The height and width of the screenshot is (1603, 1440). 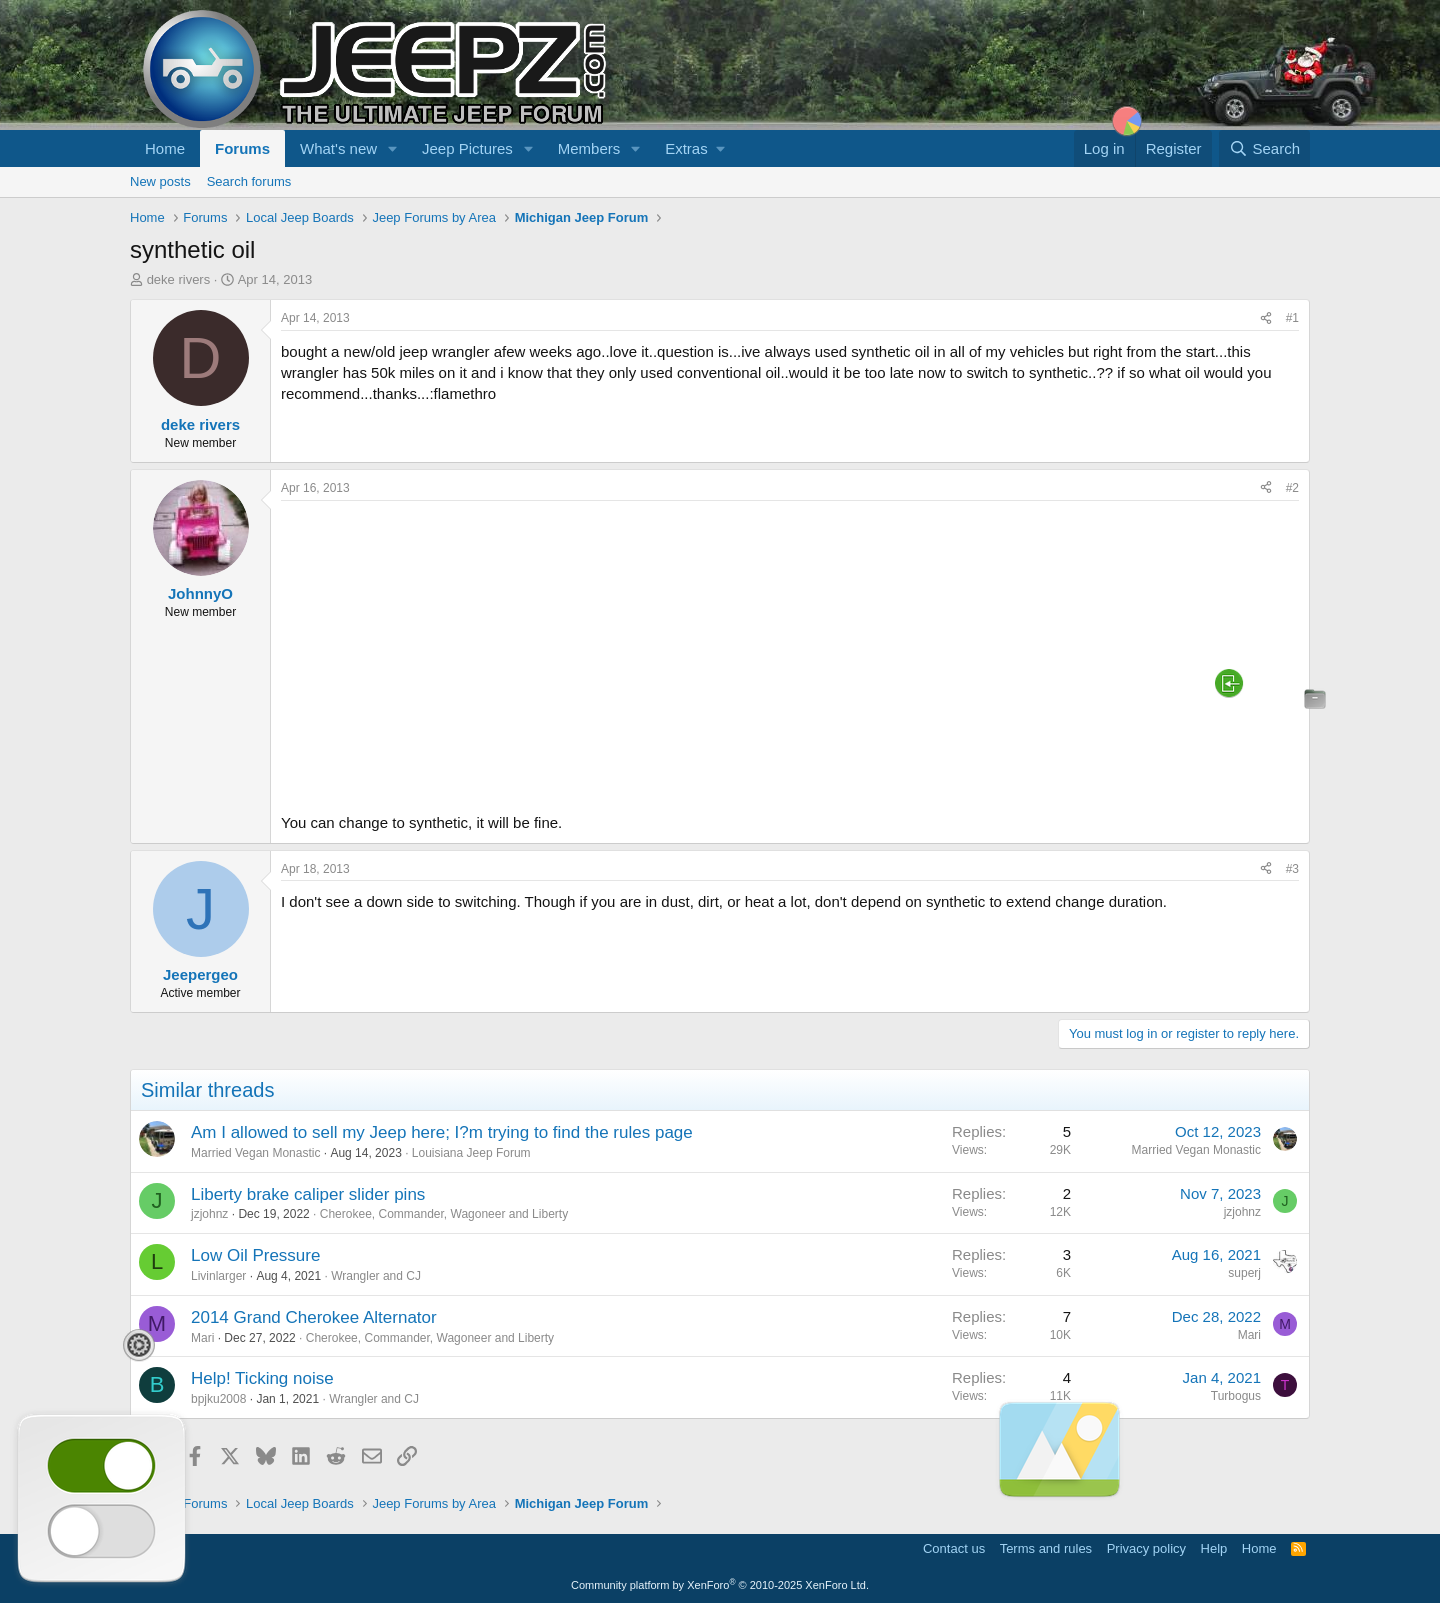 What do you see at coordinates (1059, 1449) in the screenshot?
I see `open the photo gallery app` at bounding box center [1059, 1449].